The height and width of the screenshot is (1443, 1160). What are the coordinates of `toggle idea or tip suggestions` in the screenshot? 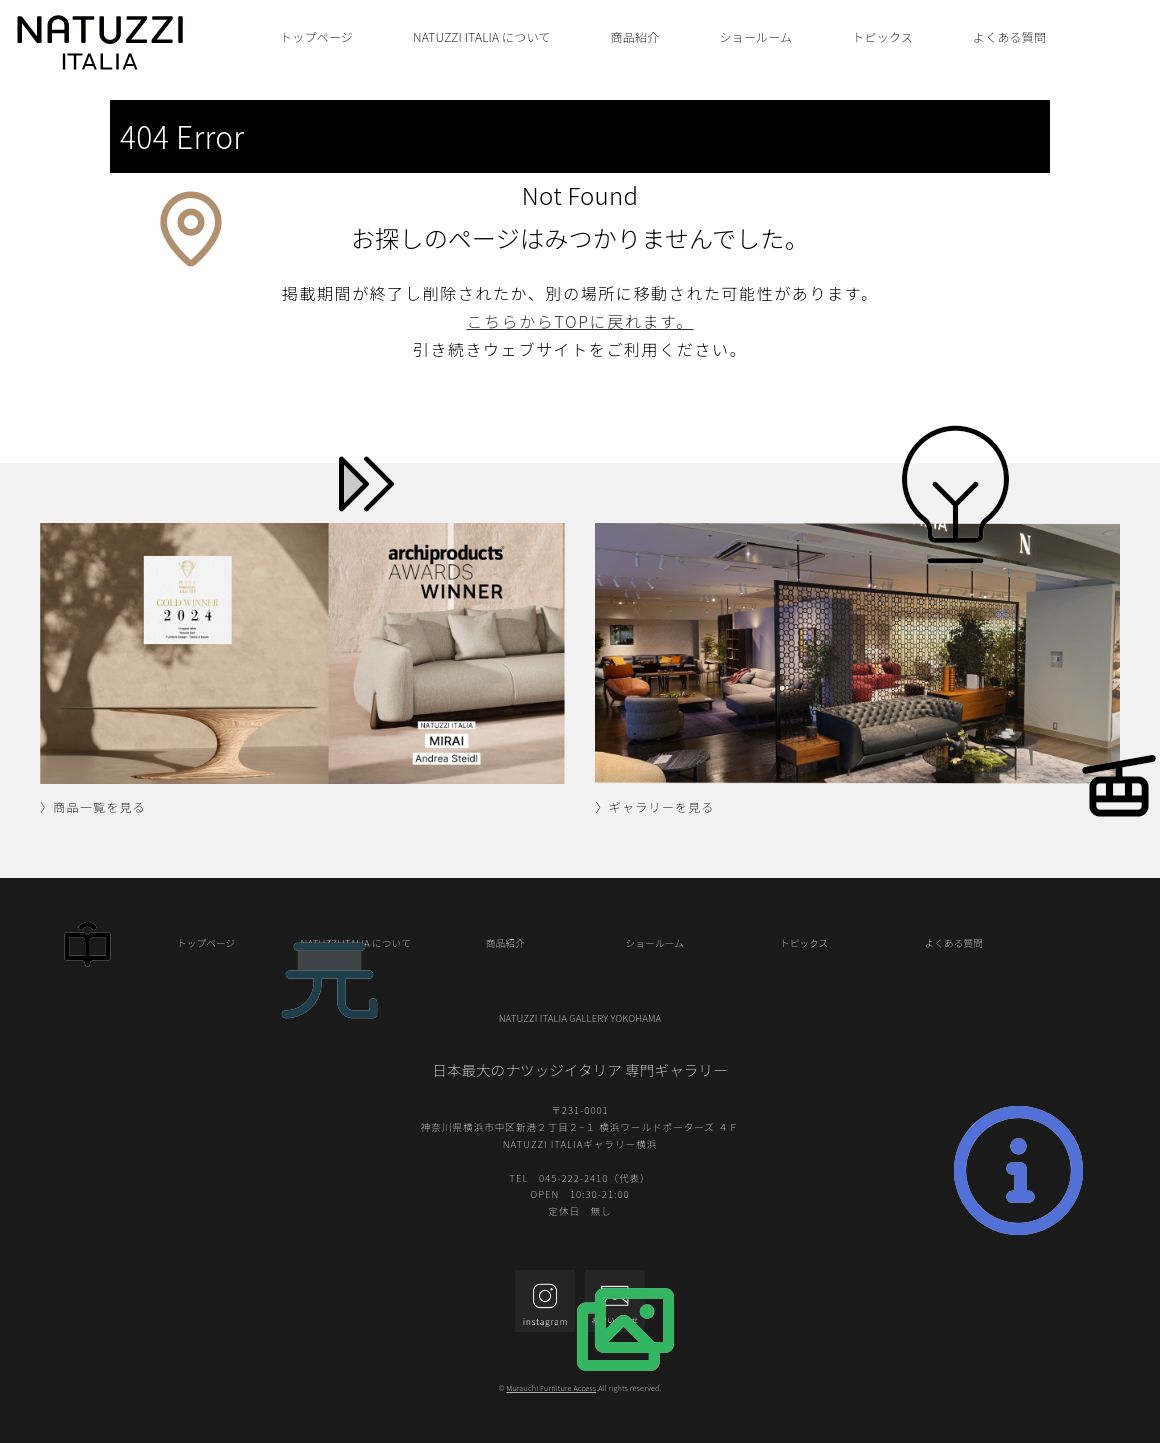 It's located at (955, 494).